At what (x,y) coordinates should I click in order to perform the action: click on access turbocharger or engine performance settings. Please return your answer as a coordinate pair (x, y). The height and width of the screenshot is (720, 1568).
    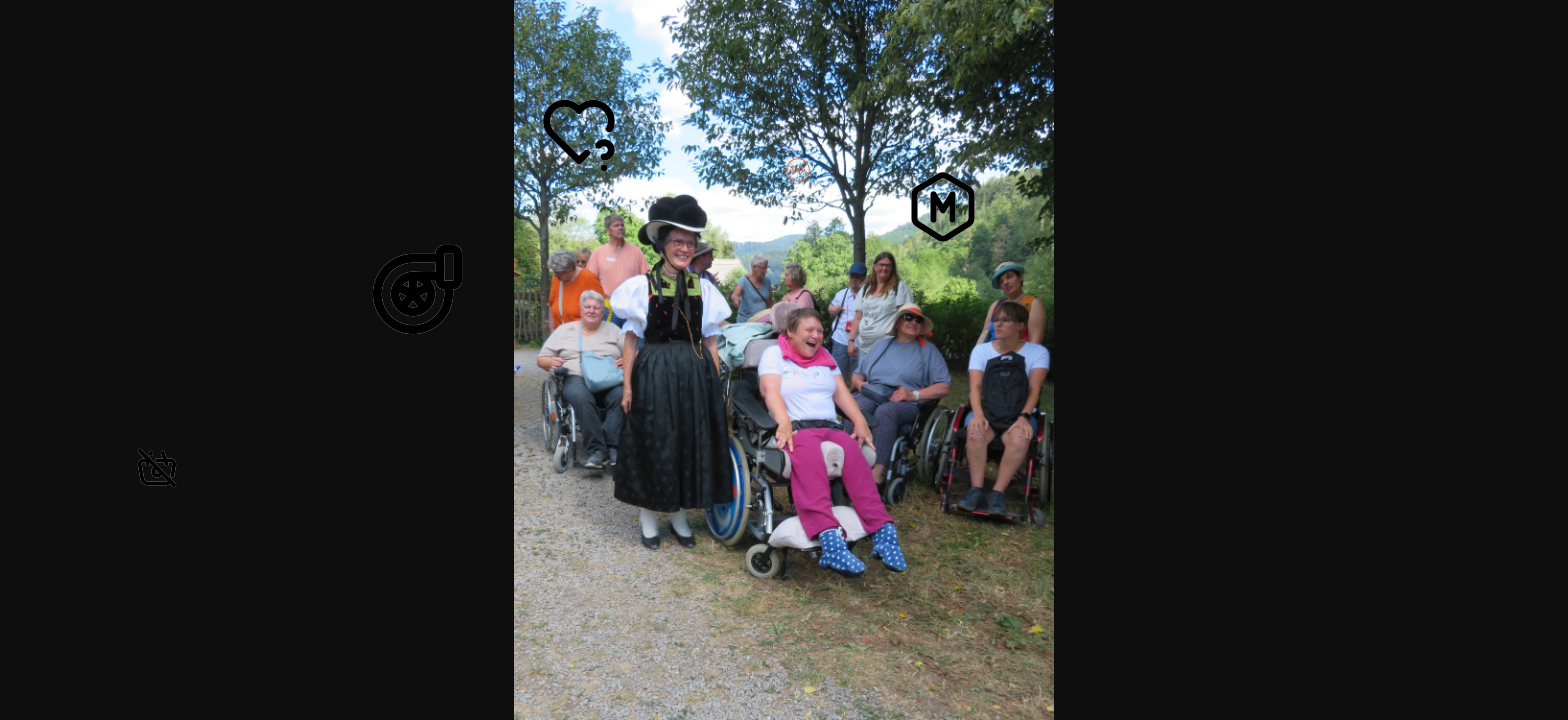
    Looking at the image, I should click on (417, 289).